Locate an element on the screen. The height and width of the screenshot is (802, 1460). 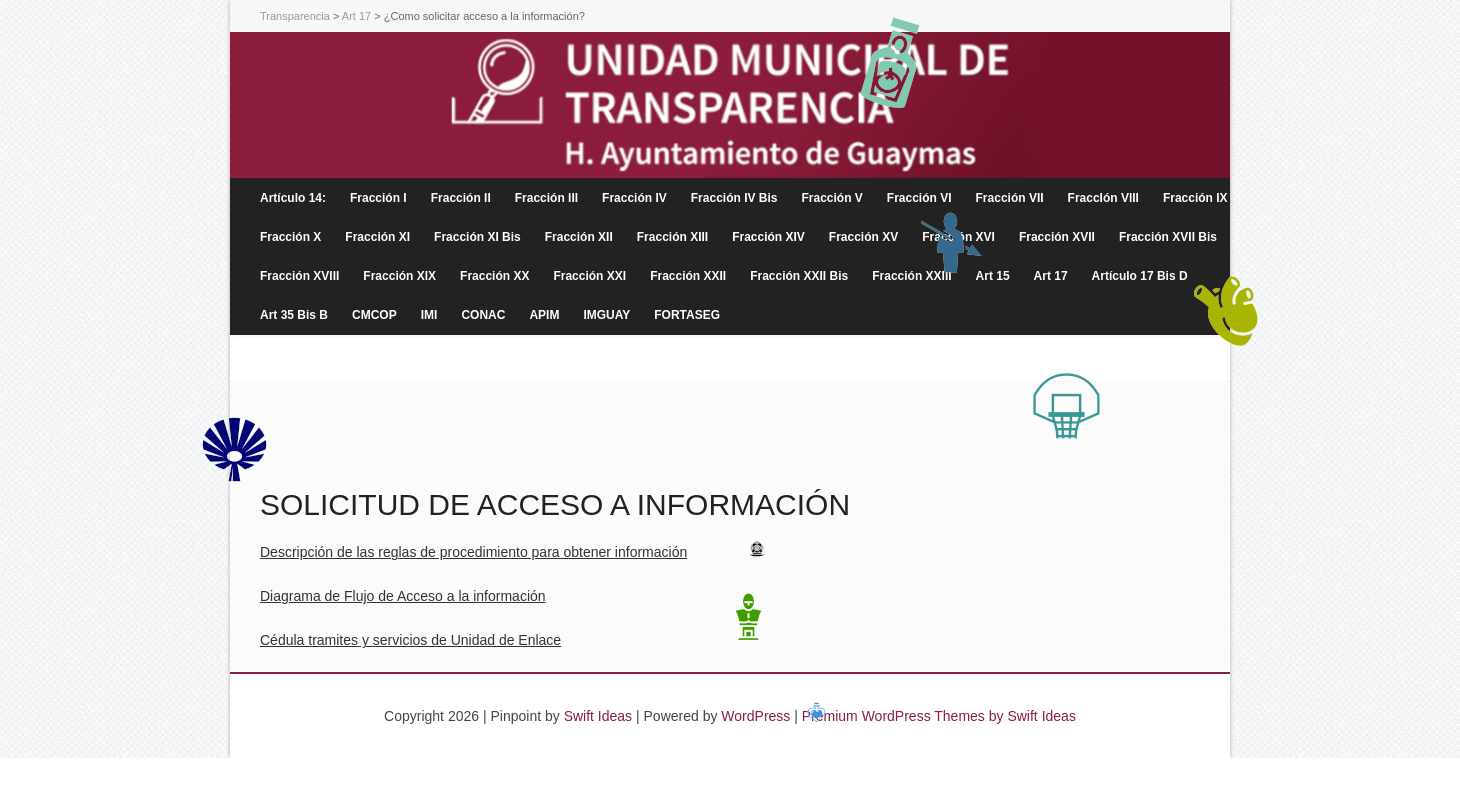
view museum or gallery collection is located at coordinates (748, 616).